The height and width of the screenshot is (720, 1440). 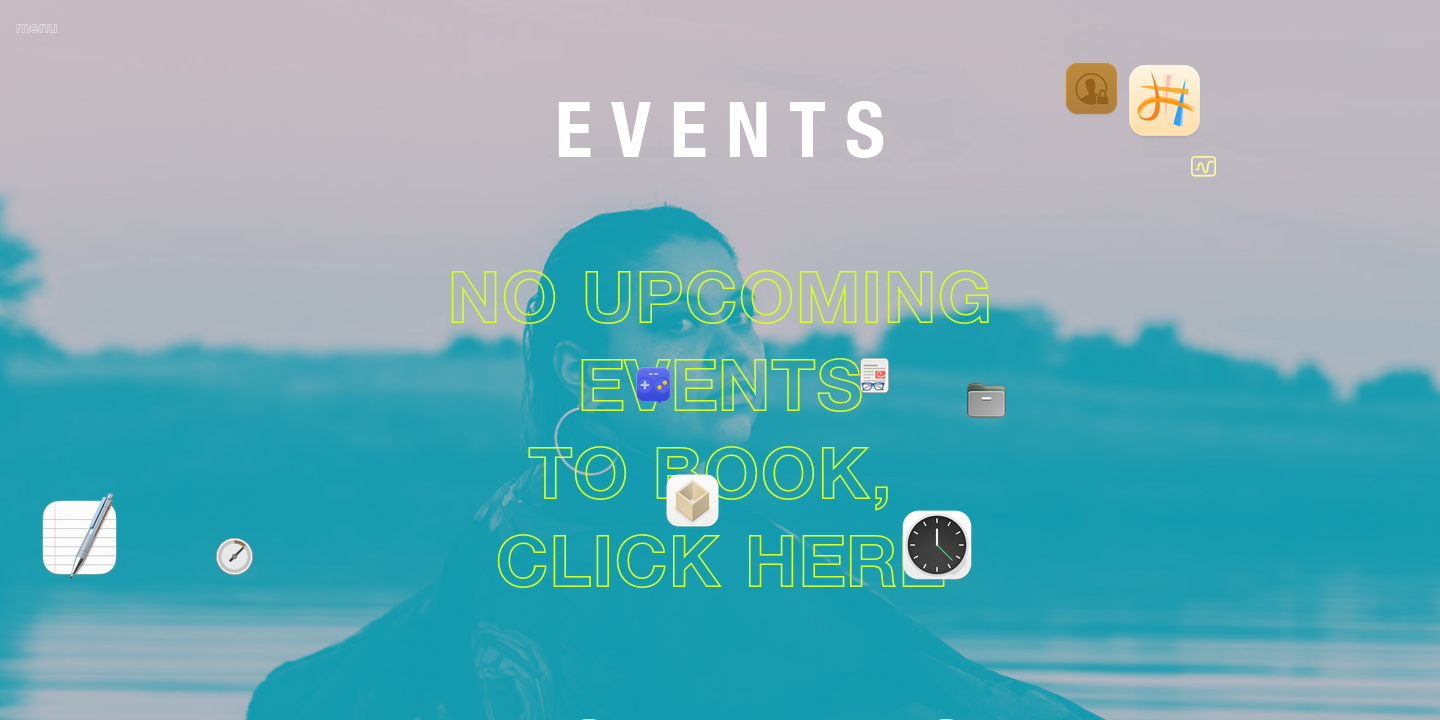 What do you see at coordinates (653, 384) in the screenshot?
I see `open dissent messaging app` at bounding box center [653, 384].